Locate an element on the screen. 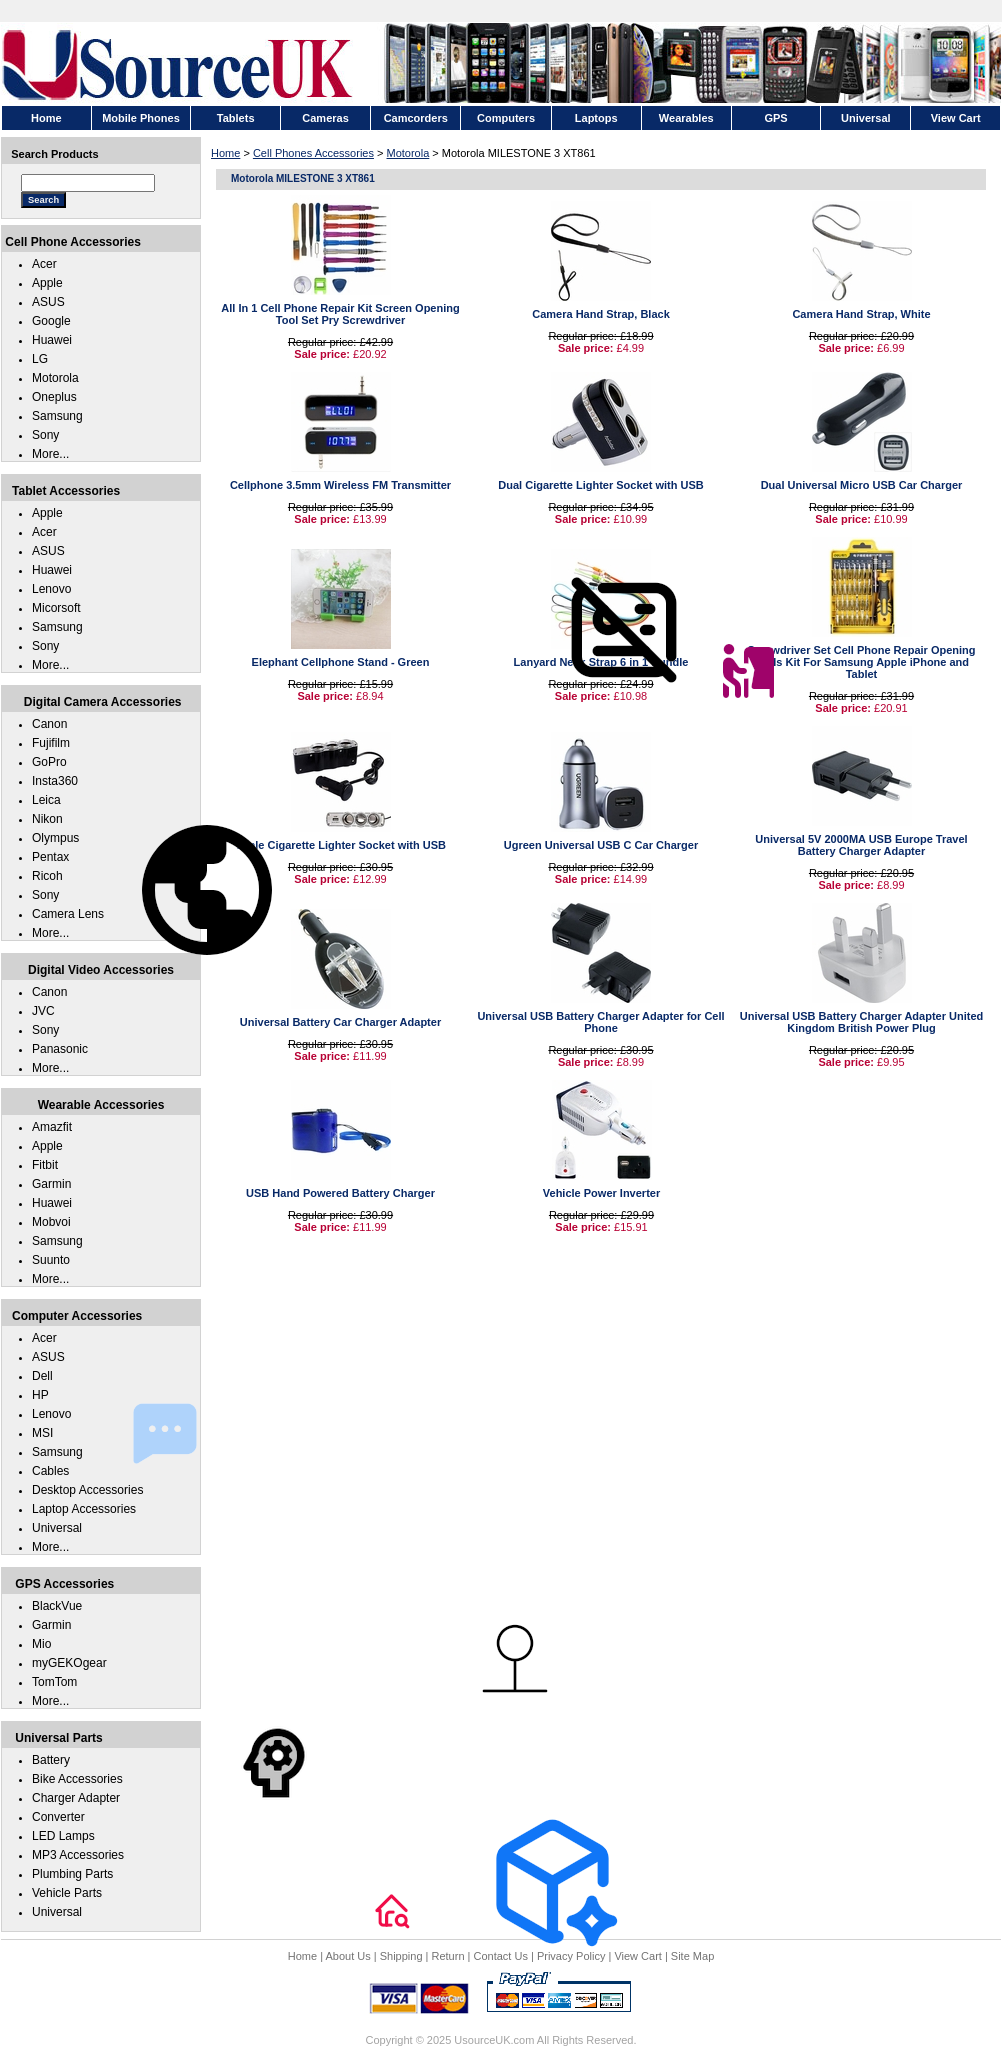  generate 3D model with AI is located at coordinates (552, 1881).